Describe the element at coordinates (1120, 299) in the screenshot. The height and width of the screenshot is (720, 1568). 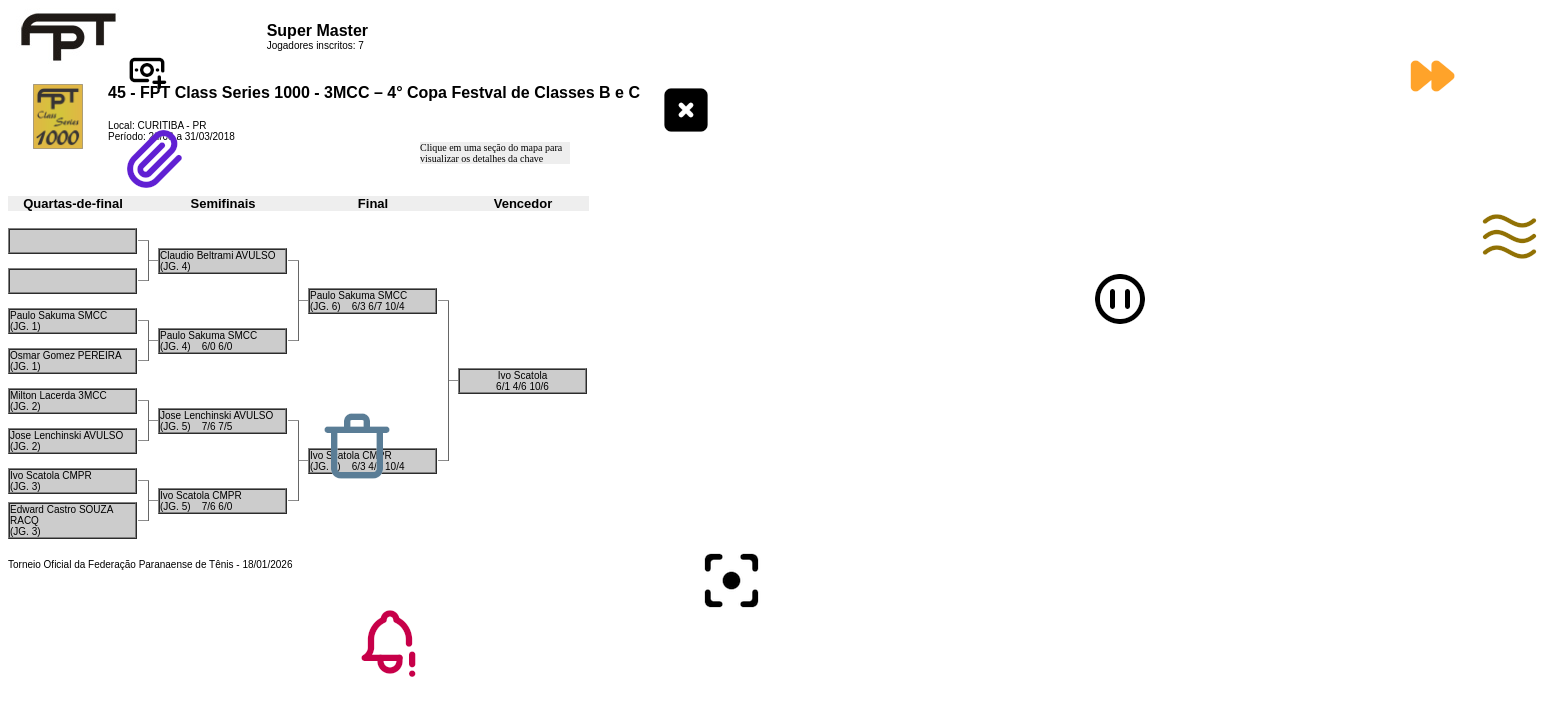
I see `pause media playback` at that location.